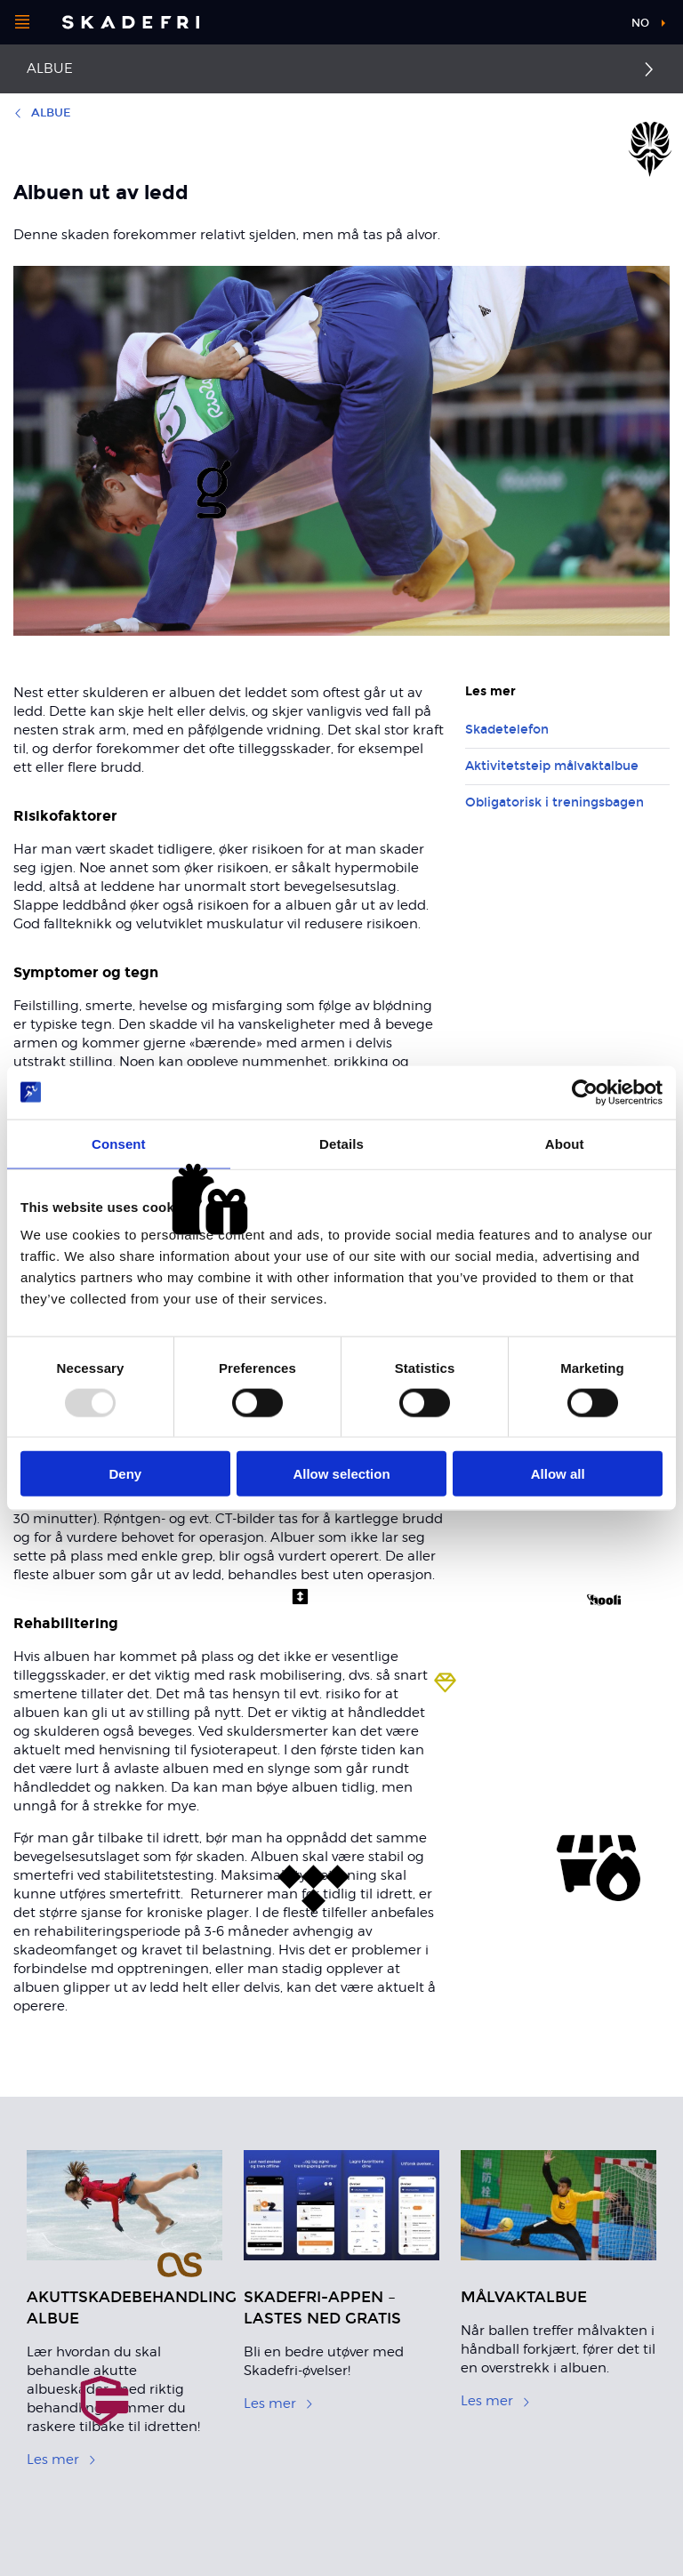  What do you see at coordinates (596, 1861) in the screenshot?
I see `indicates a critical system failure or disaster` at bounding box center [596, 1861].